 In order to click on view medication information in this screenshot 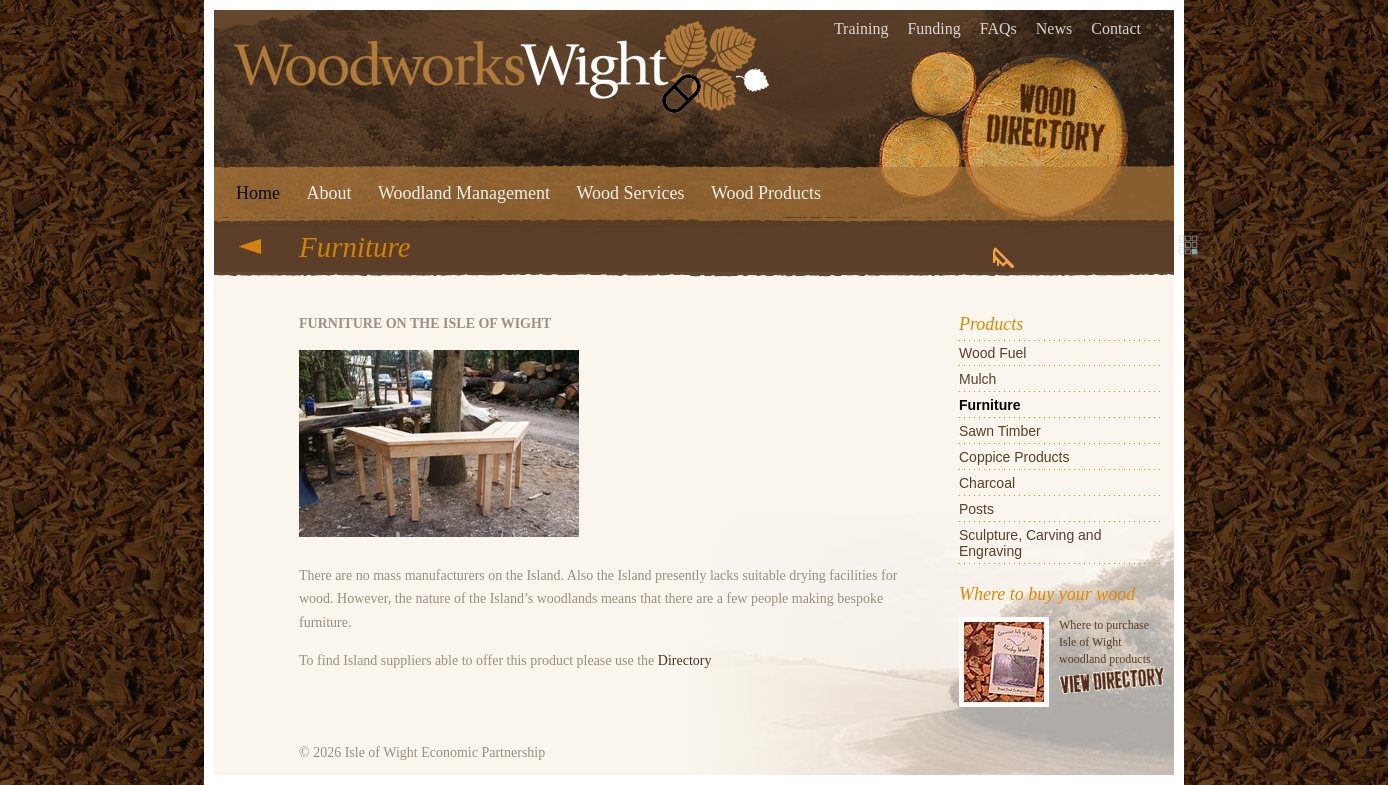, I will do `click(681, 93)`.